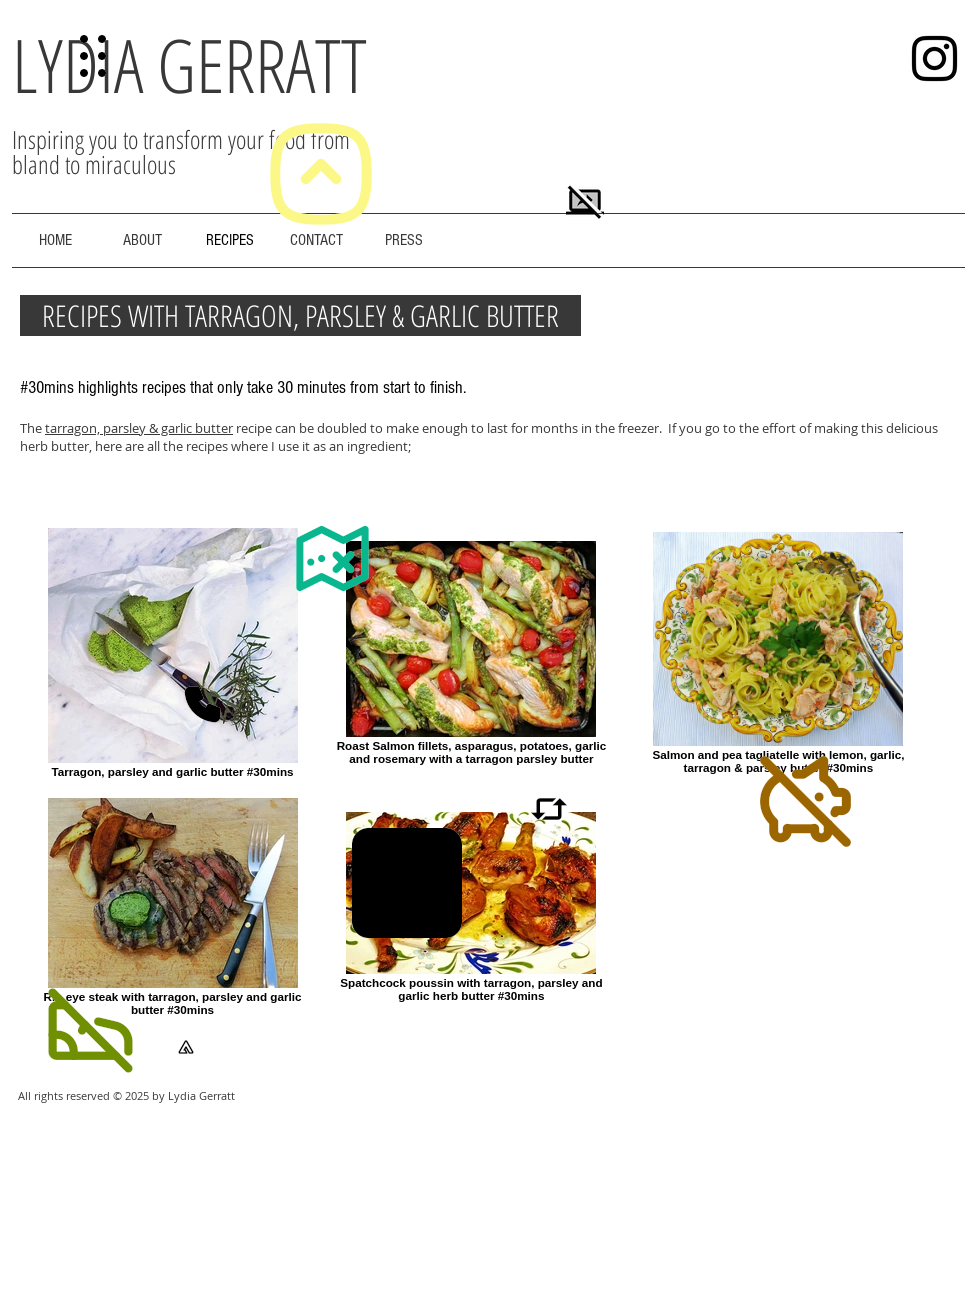 This screenshot has height=1307, width=980. What do you see at coordinates (203, 703) in the screenshot?
I see `make a phone call` at bounding box center [203, 703].